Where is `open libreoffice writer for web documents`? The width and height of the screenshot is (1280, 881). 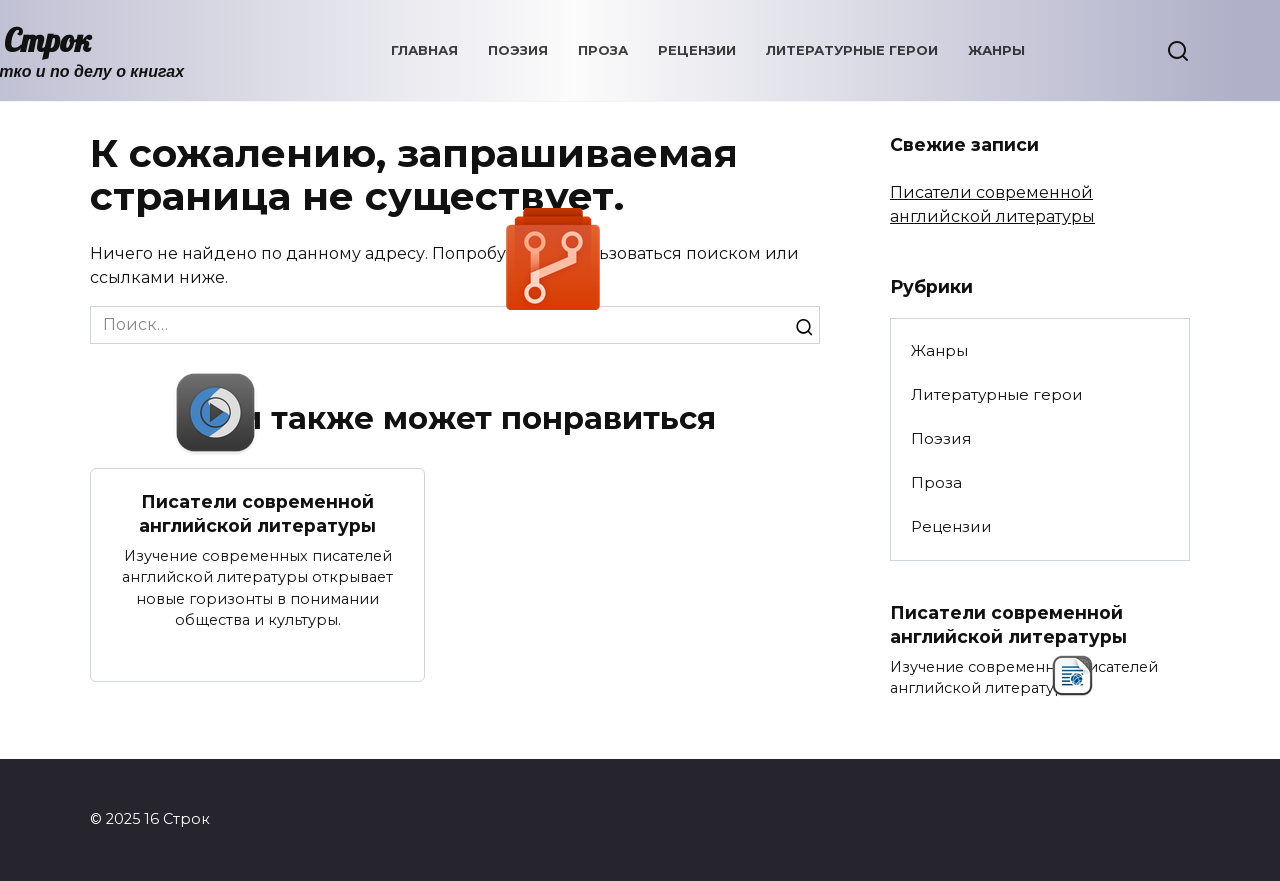 open libreoffice writer for web documents is located at coordinates (1072, 675).